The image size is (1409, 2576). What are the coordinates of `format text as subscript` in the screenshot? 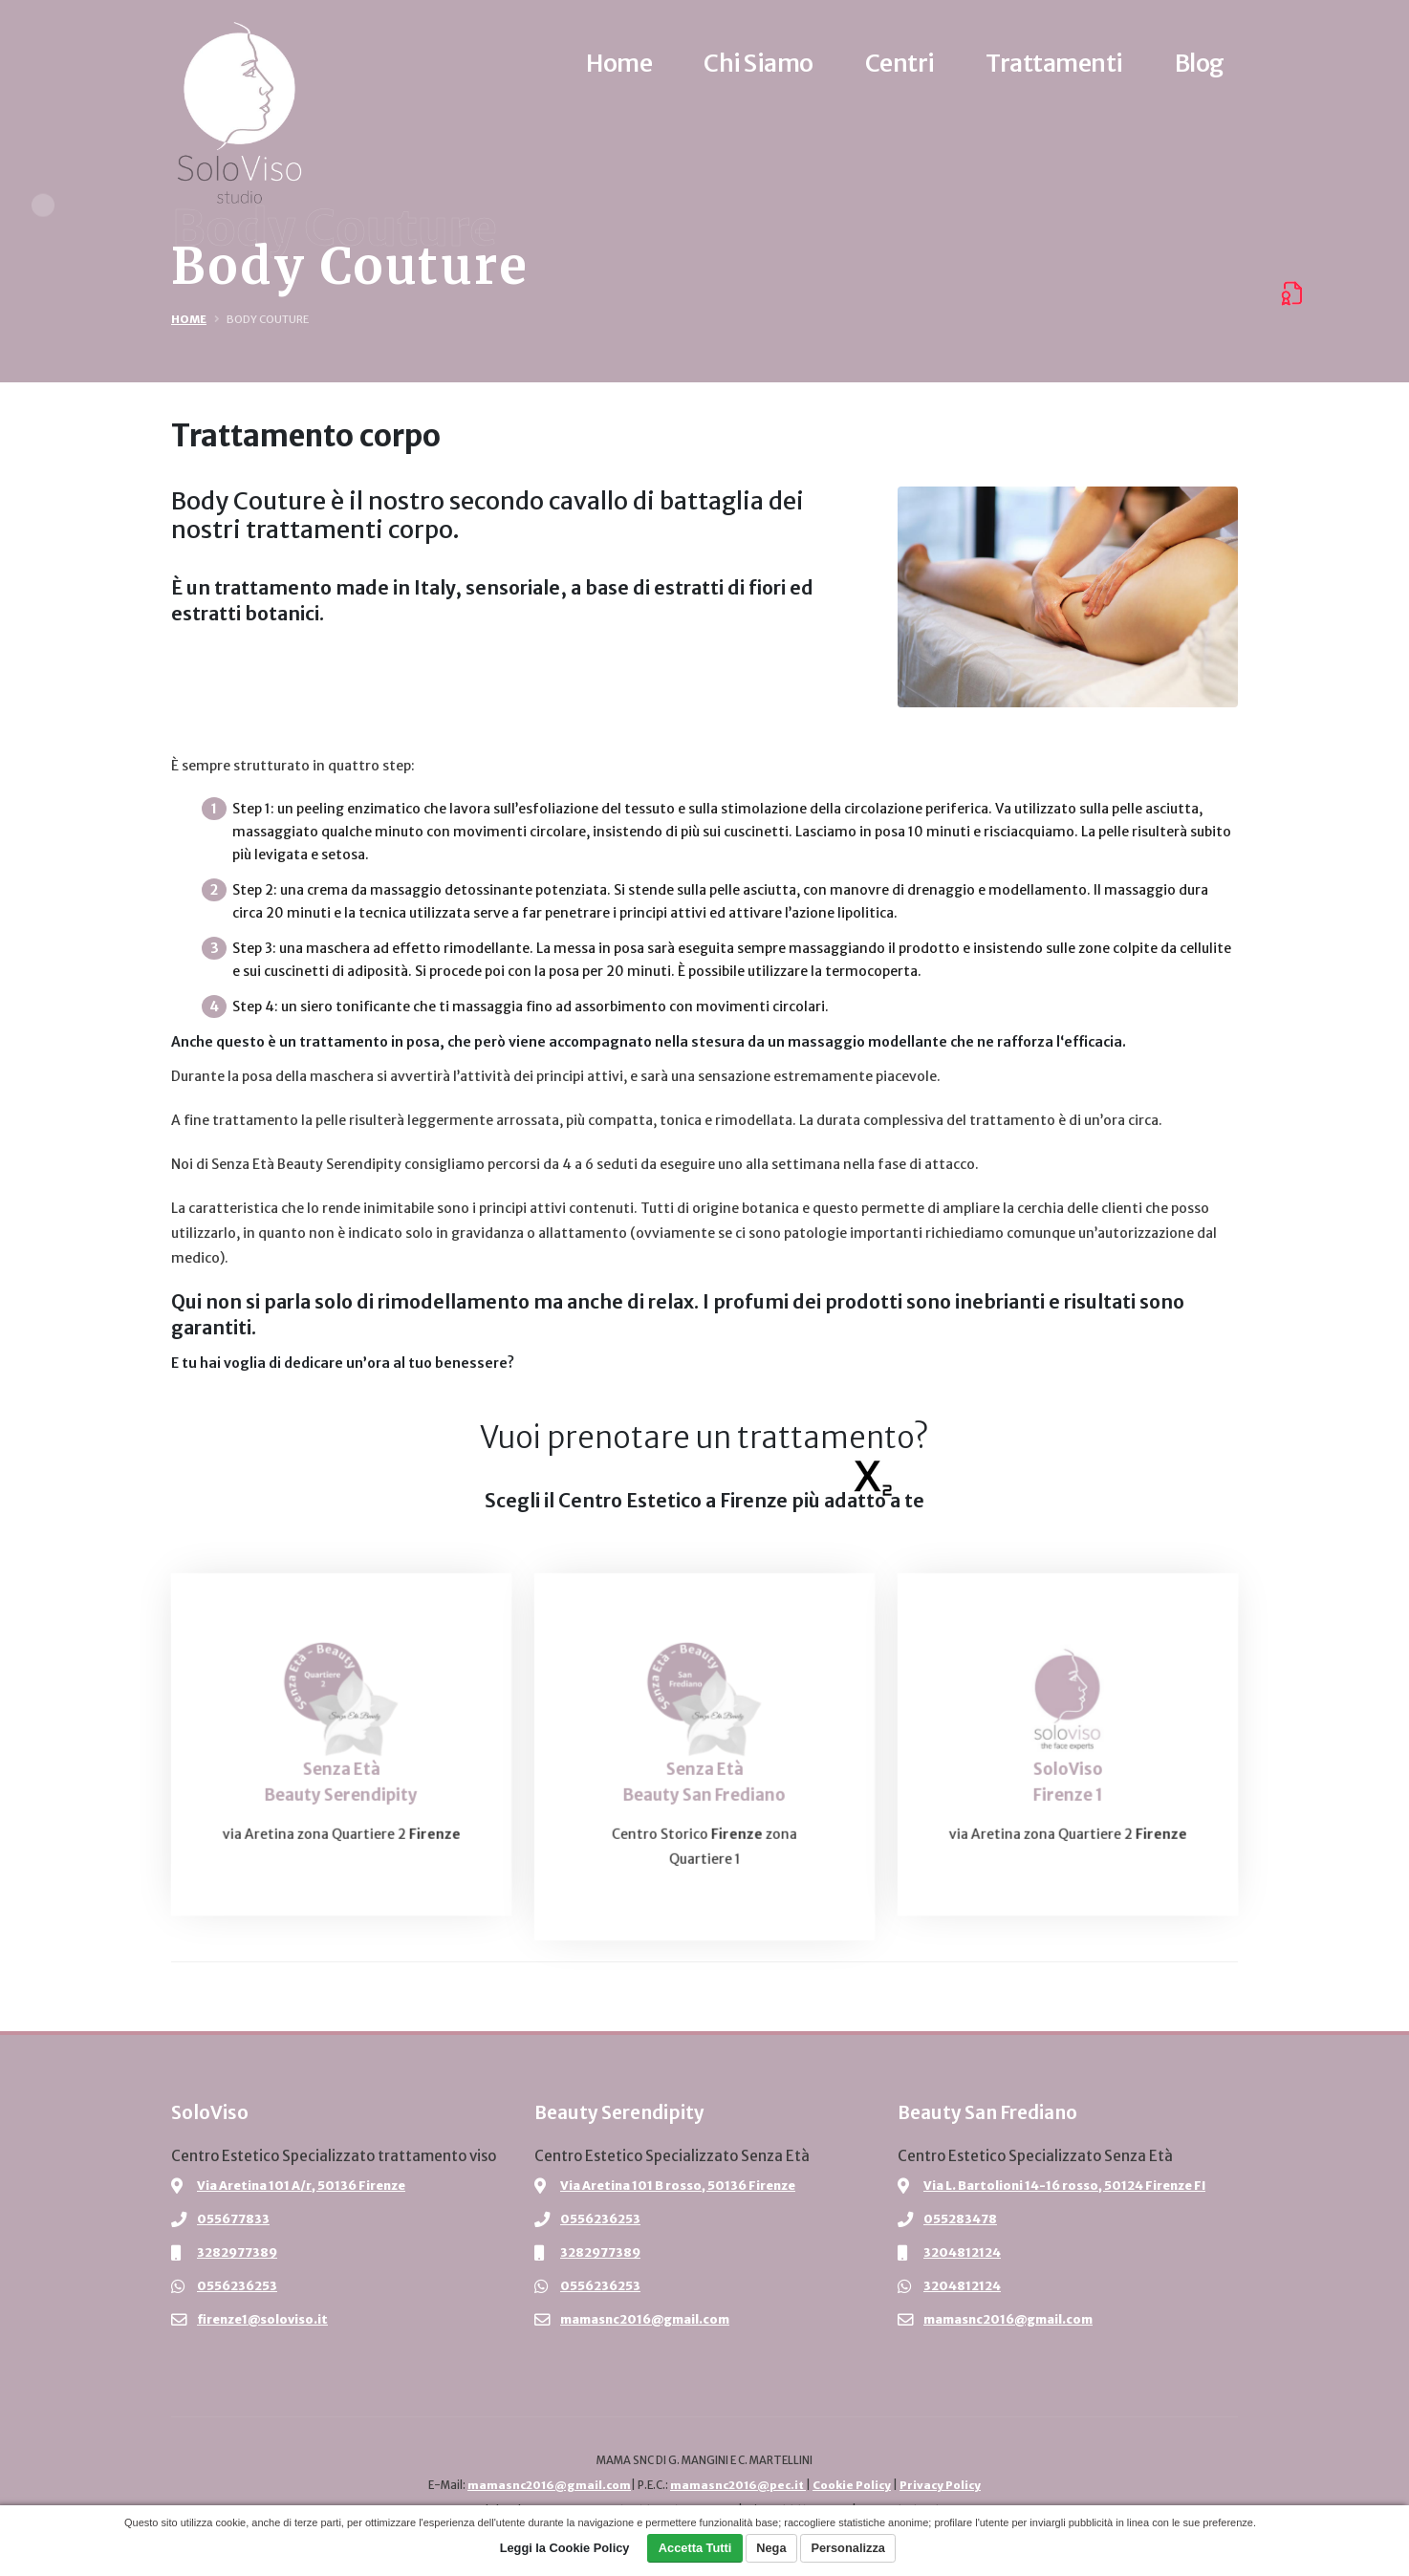 It's located at (867, 1478).